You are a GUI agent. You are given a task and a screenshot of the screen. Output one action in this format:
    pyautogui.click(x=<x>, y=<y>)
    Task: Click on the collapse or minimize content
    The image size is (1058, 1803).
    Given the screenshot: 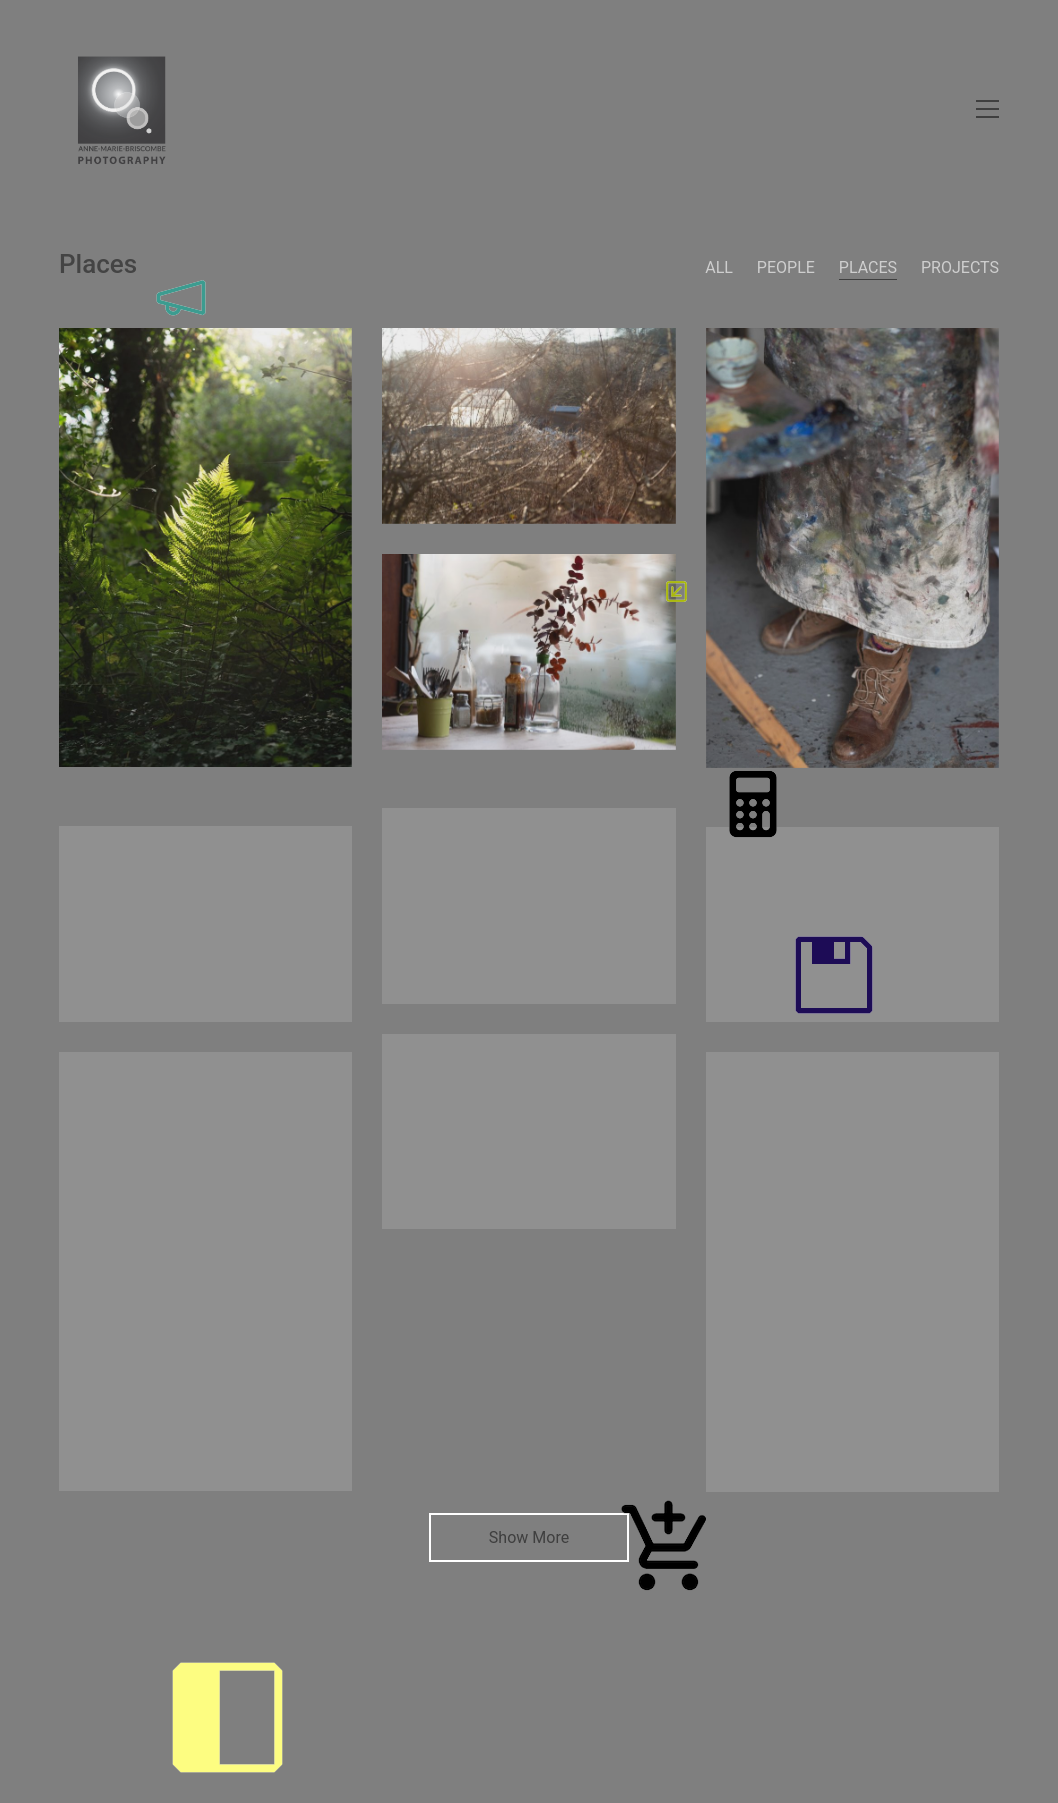 What is the action you would take?
    pyautogui.click(x=676, y=591)
    